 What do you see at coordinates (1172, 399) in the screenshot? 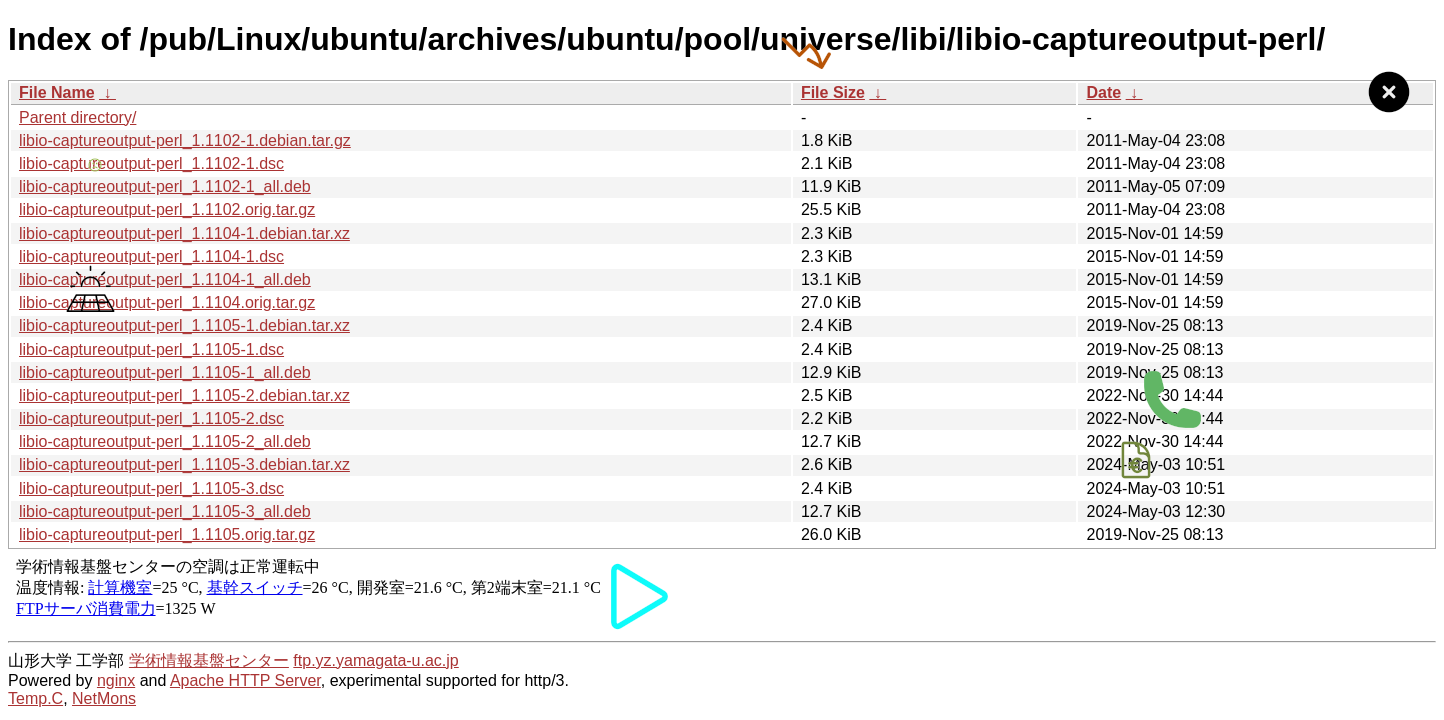
I see `make a phone call` at bounding box center [1172, 399].